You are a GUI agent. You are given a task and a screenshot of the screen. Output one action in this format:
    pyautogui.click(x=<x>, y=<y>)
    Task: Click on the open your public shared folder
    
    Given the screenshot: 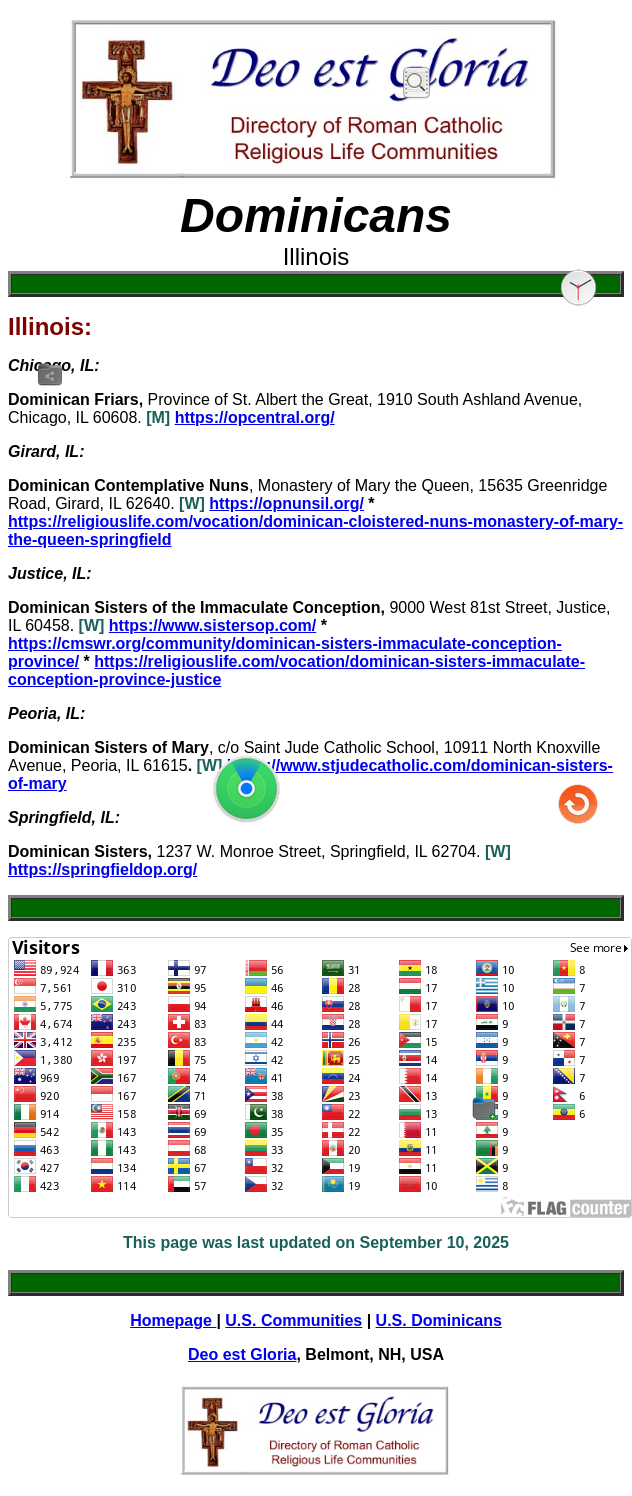 What is the action you would take?
    pyautogui.click(x=50, y=374)
    